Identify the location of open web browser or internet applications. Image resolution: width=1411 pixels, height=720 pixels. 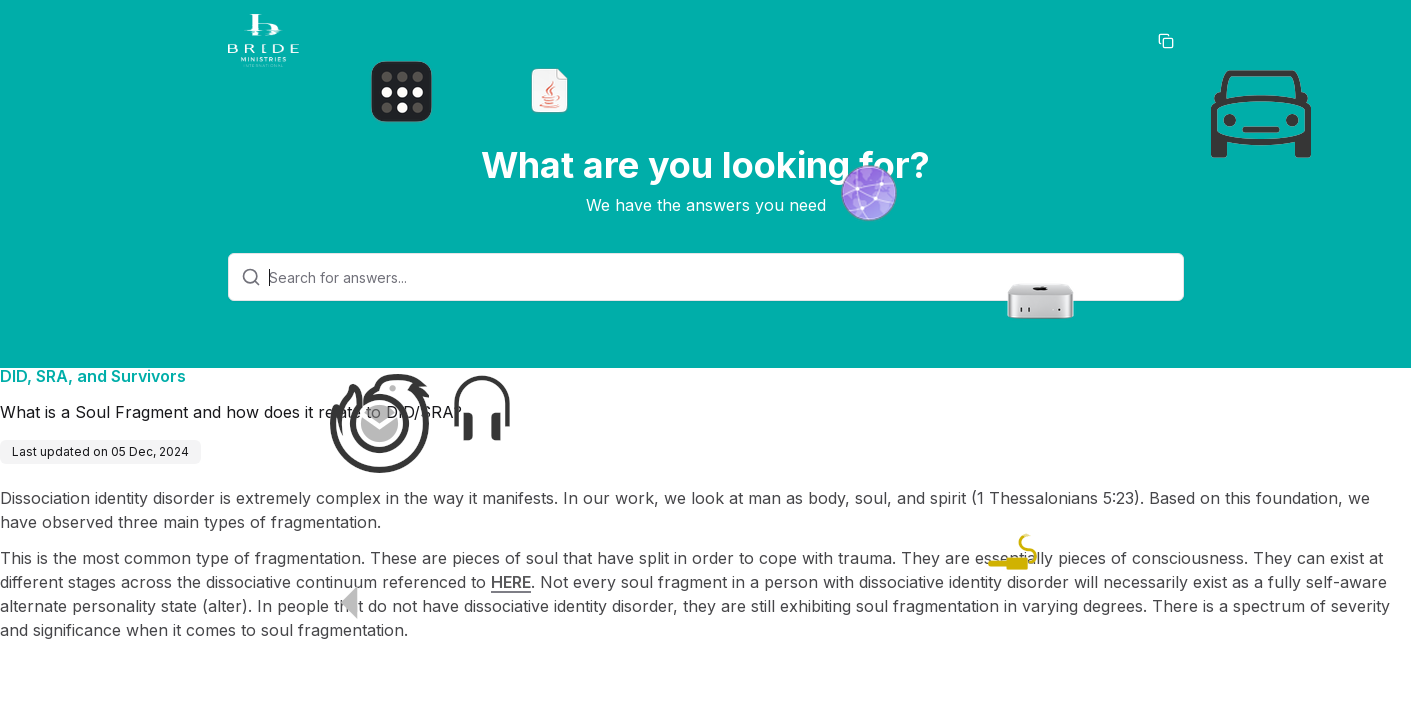
(869, 193).